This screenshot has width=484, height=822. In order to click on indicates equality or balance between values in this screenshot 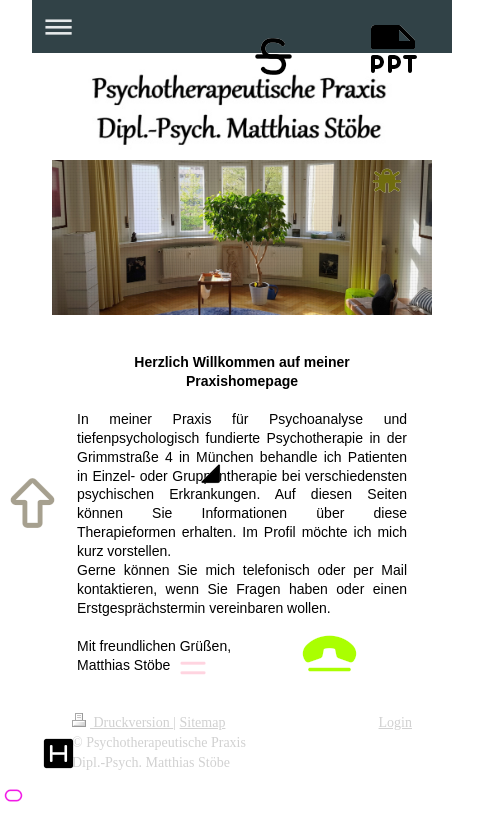, I will do `click(193, 668)`.